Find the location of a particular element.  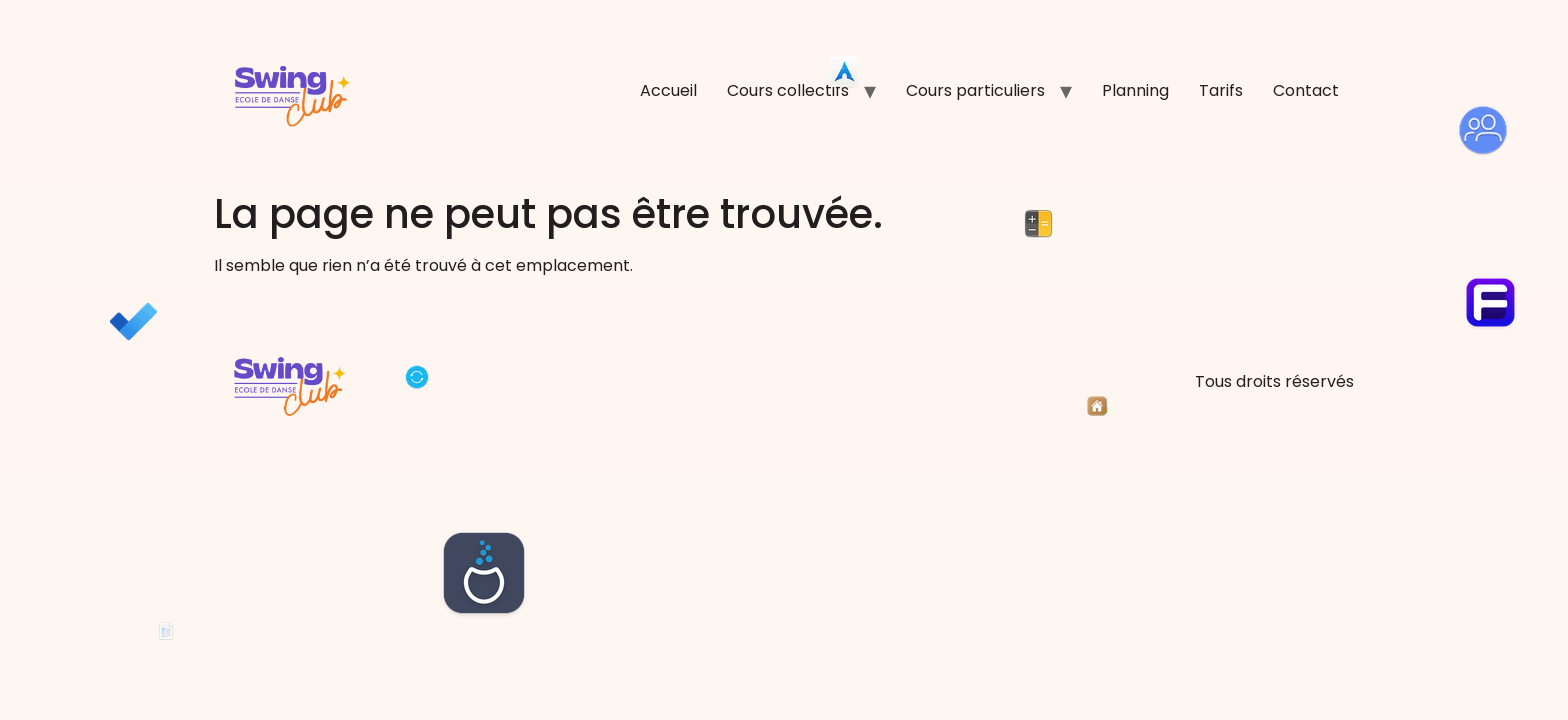

open homebank personal finance app is located at coordinates (1097, 406).